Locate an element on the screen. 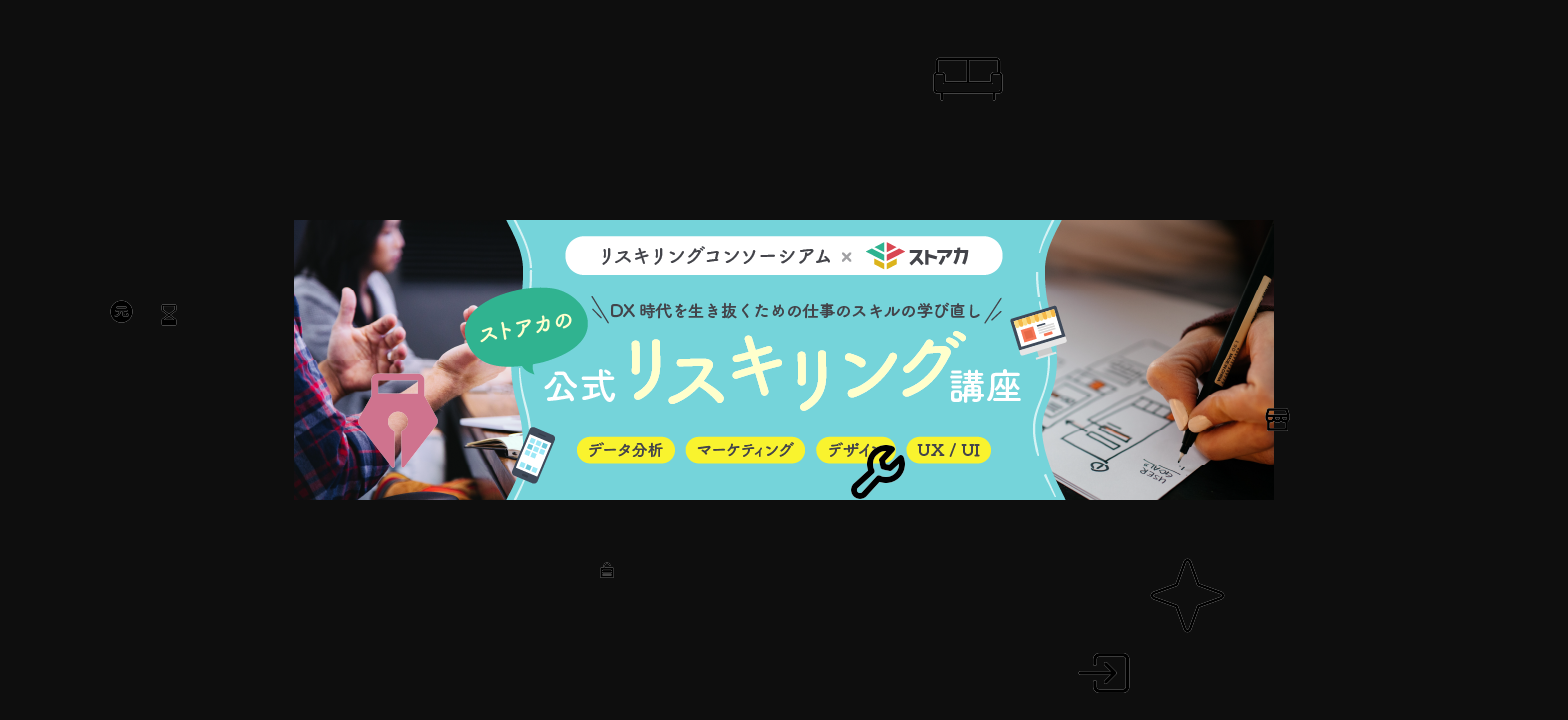 The image size is (1568, 720). indicates a featured or highlighted item is located at coordinates (1187, 595).